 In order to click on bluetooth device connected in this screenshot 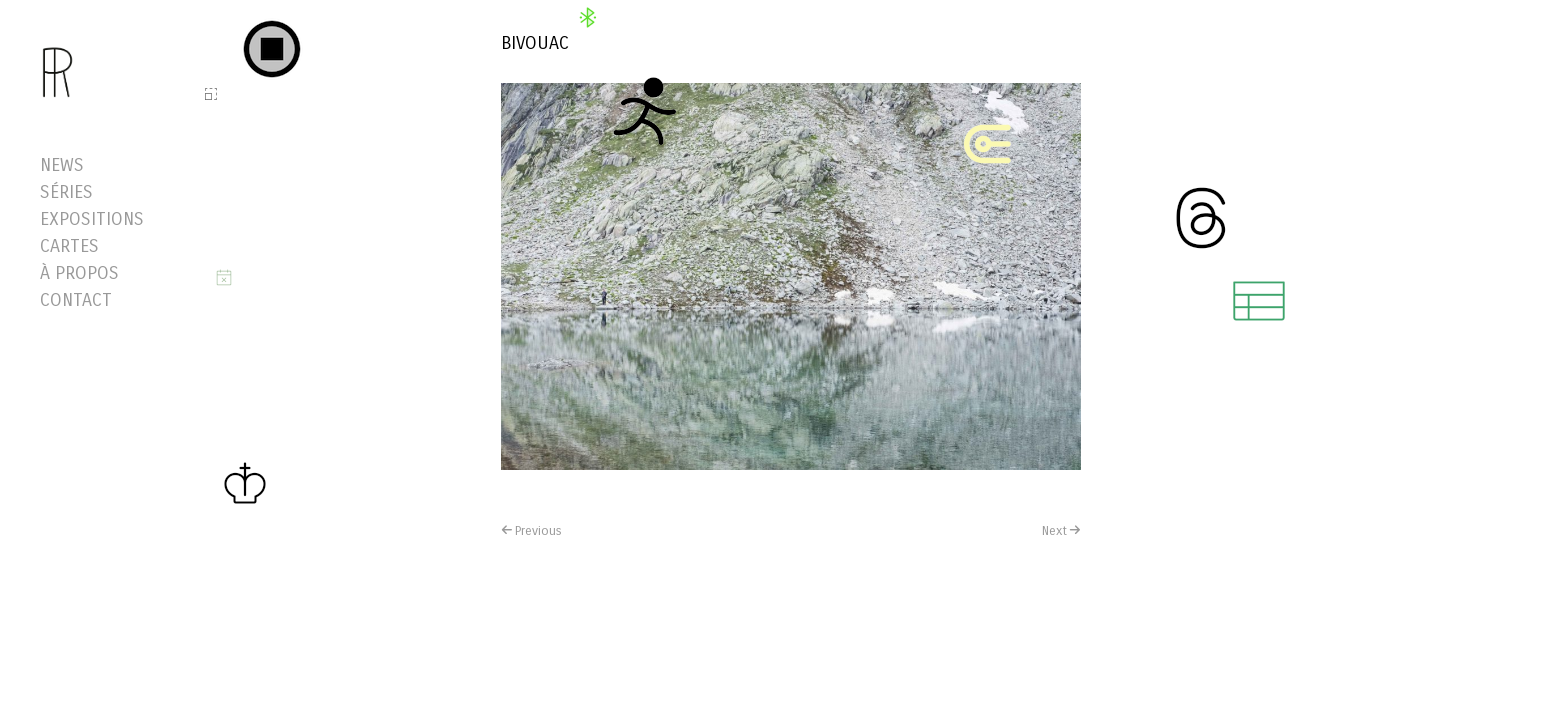, I will do `click(587, 17)`.